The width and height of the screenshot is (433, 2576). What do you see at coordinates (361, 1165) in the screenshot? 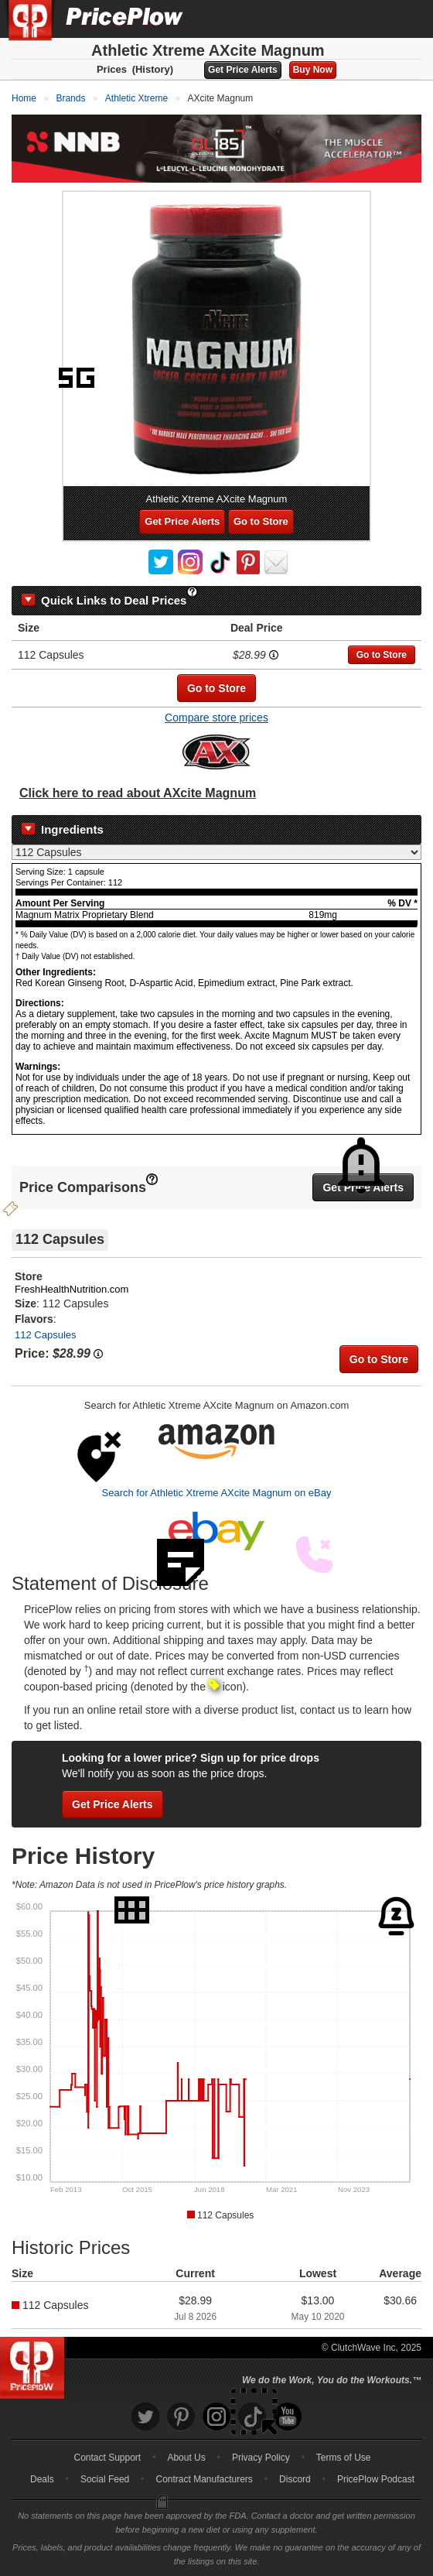
I see `important notification requiring attention` at bounding box center [361, 1165].